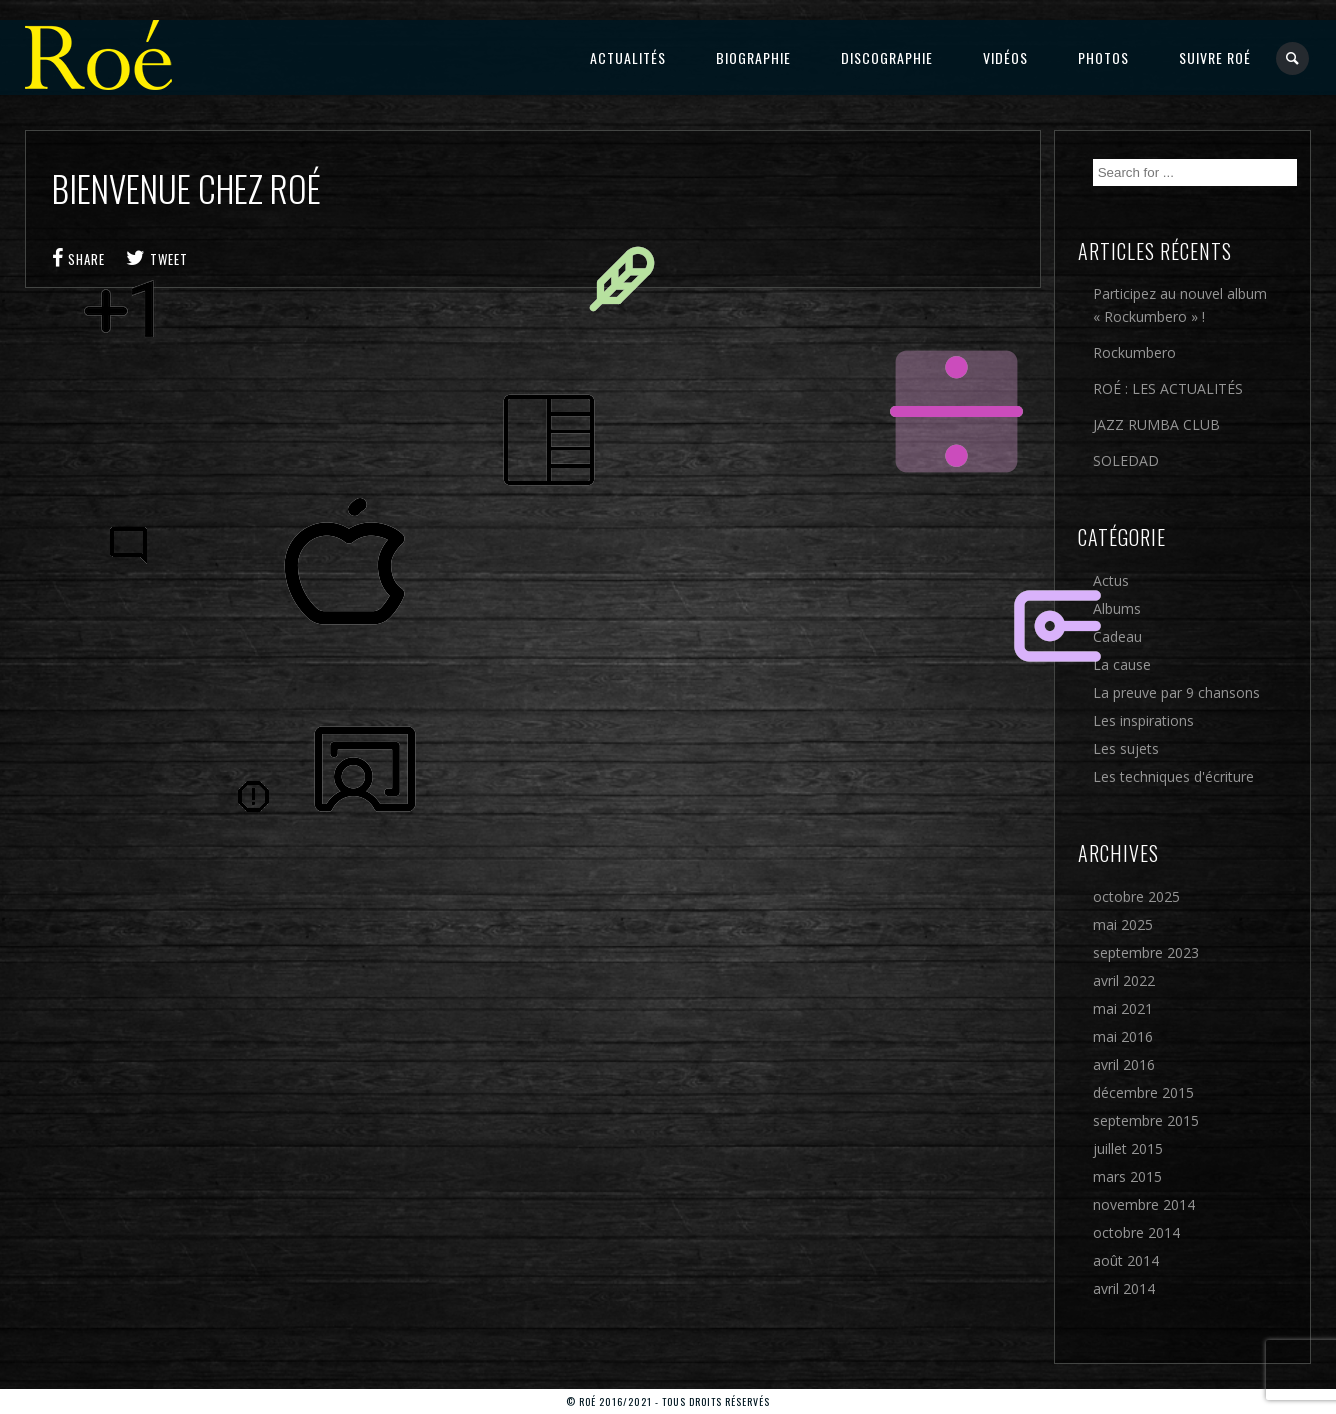  Describe the element at coordinates (119, 311) in the screenshot. I see `increase exposure by one stop` at that location.